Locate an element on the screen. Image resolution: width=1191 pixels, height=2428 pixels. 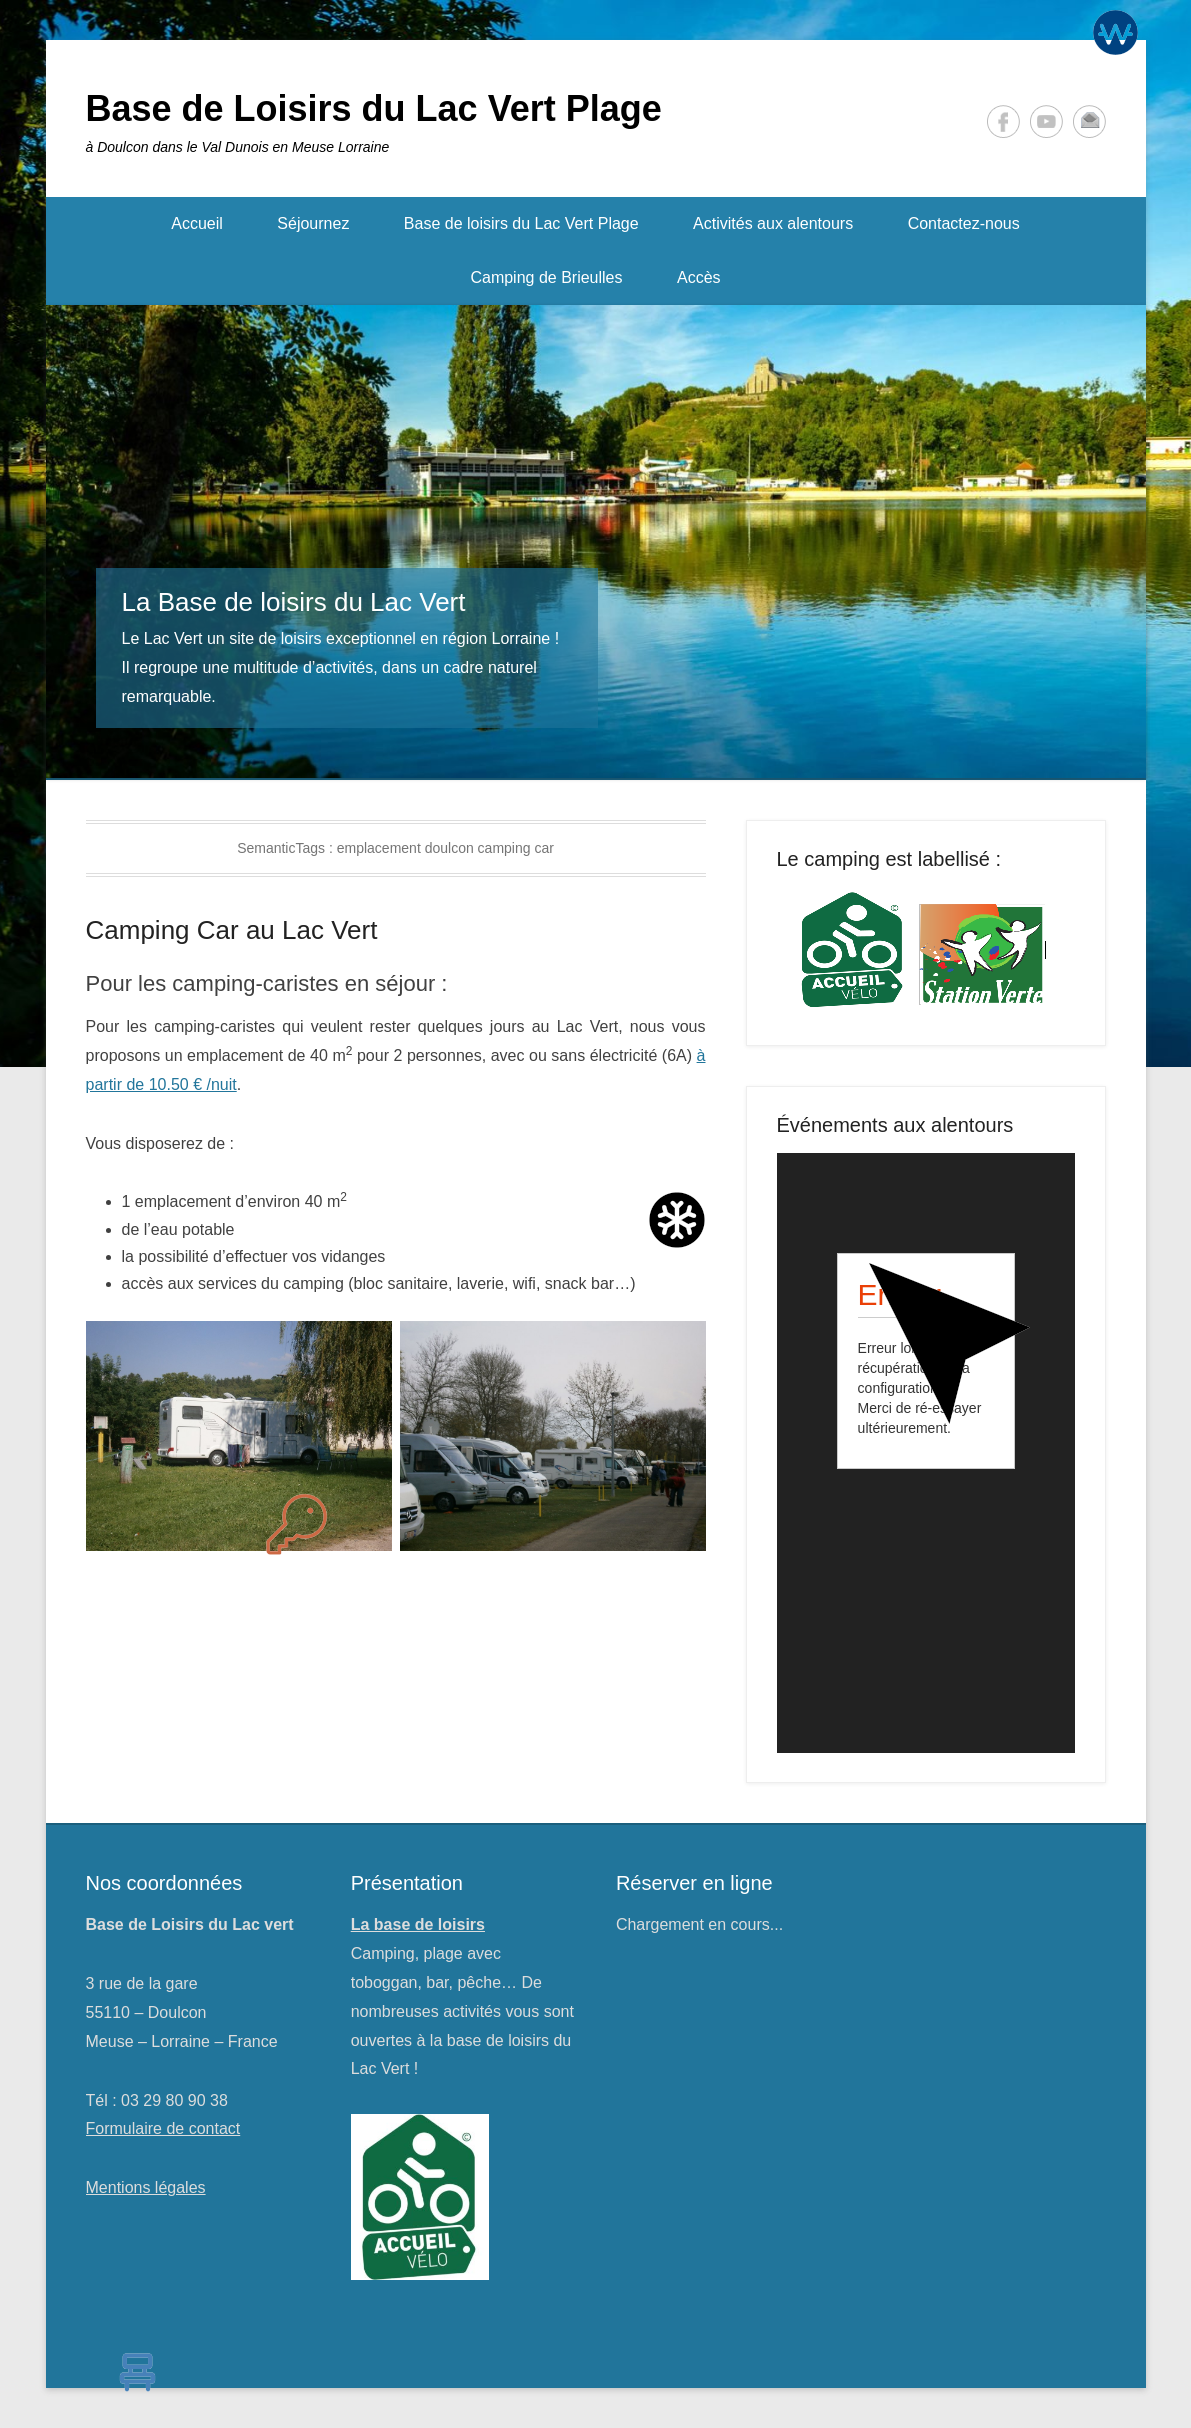
toggle cooling or air conditioning mode is located at coordinates (677, 1220).